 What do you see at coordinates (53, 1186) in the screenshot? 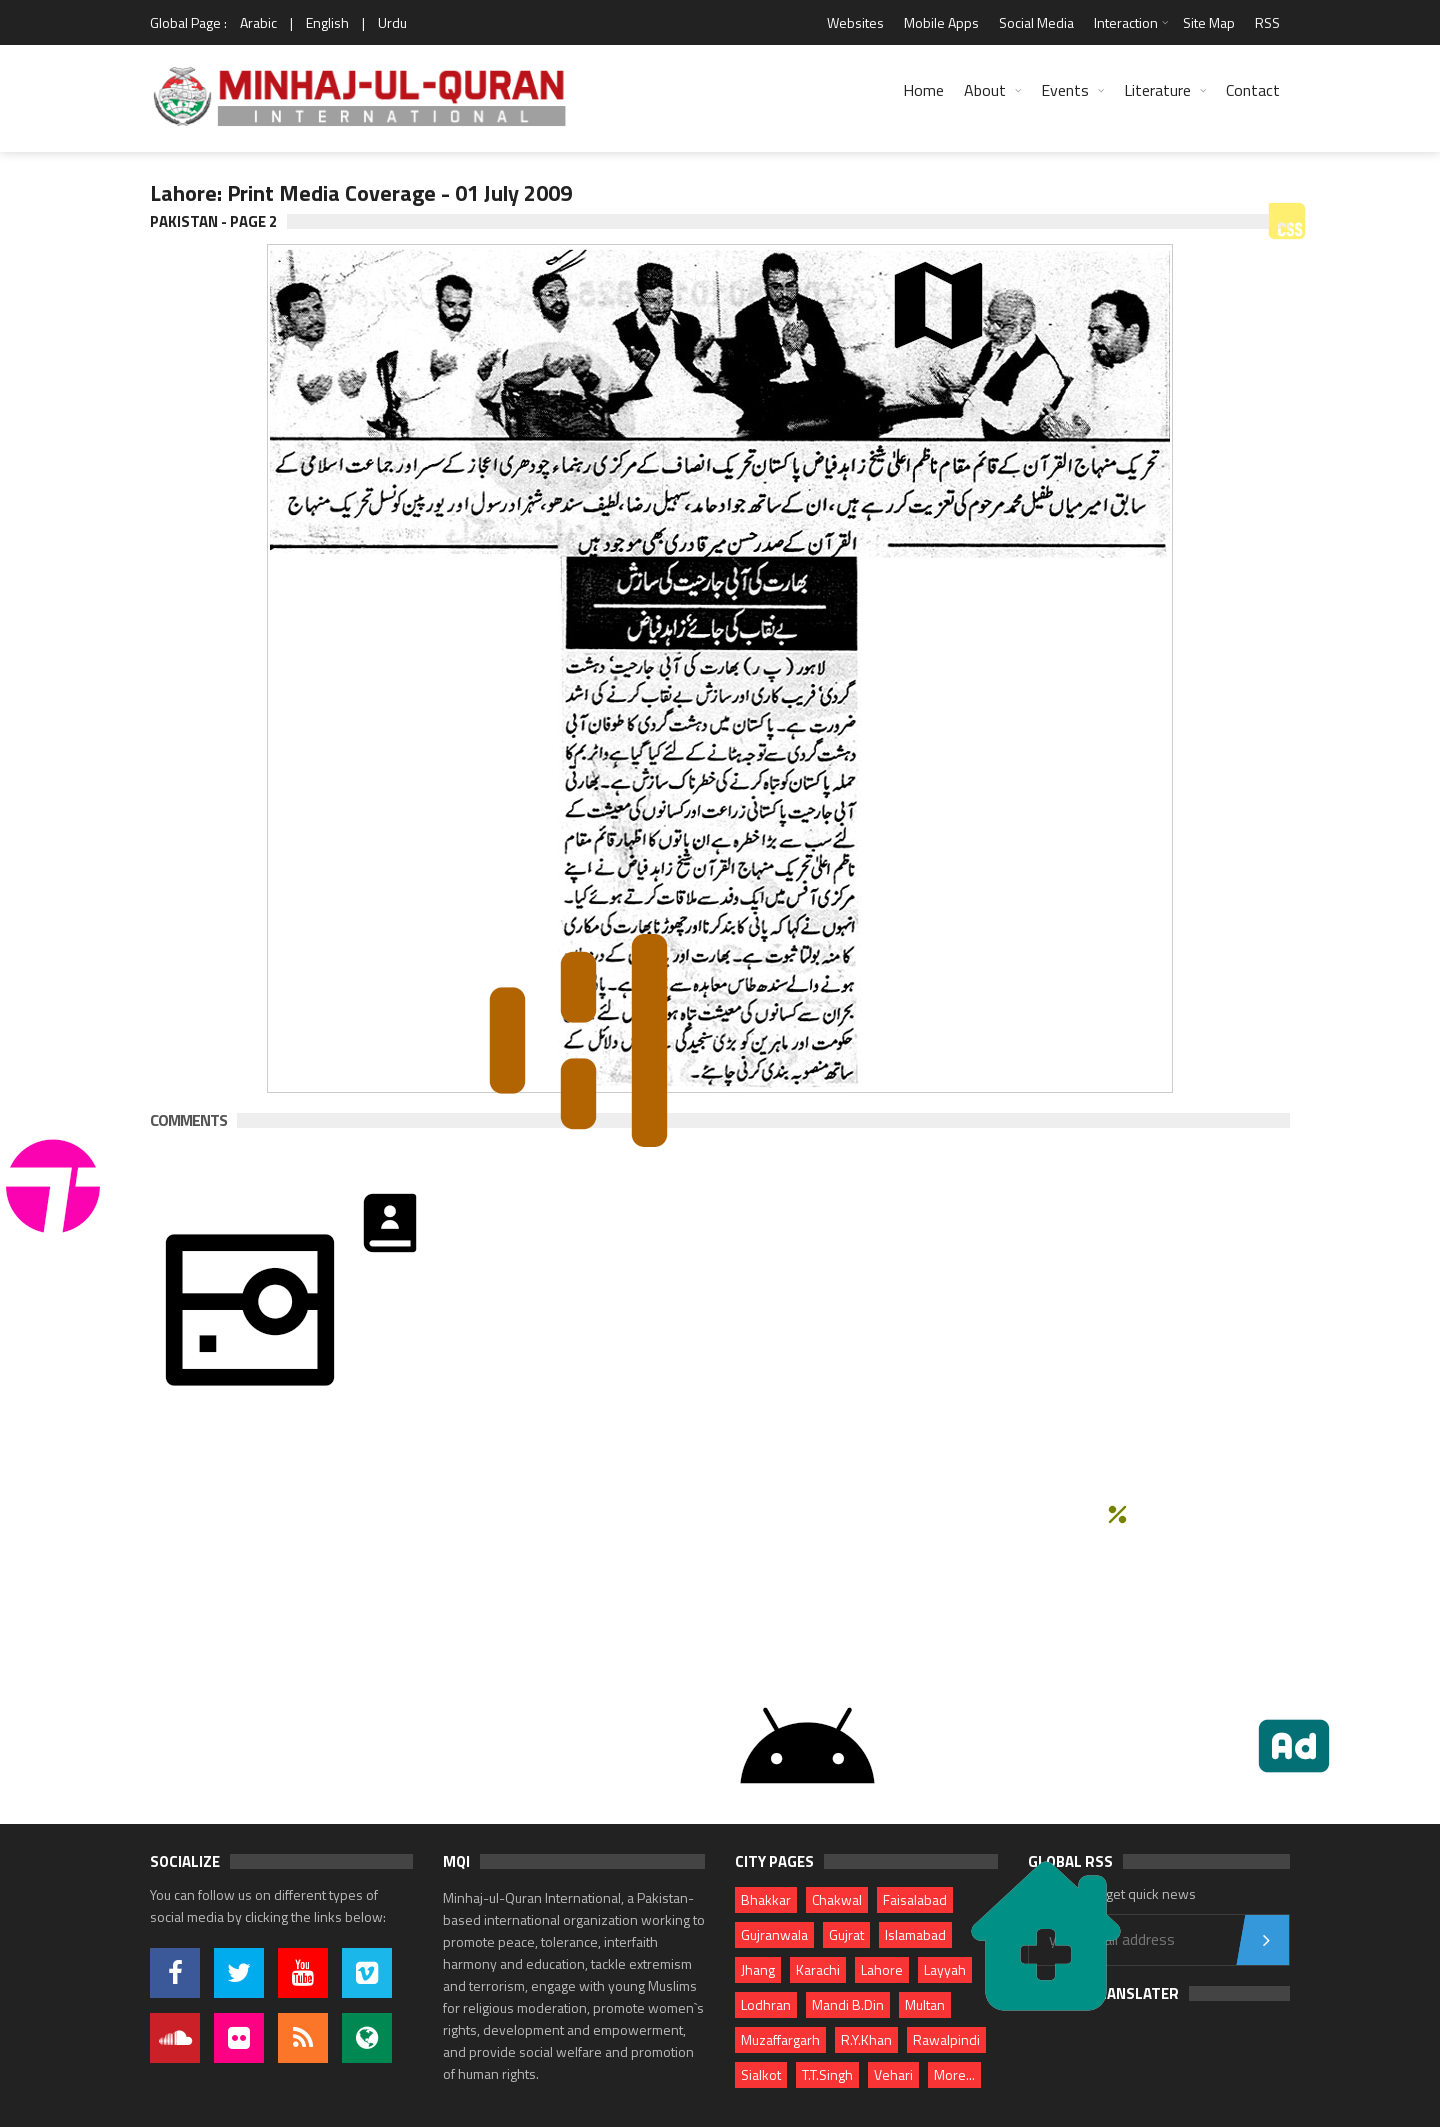
I see `open twinmotion application` at bounding box center [53, 1186].